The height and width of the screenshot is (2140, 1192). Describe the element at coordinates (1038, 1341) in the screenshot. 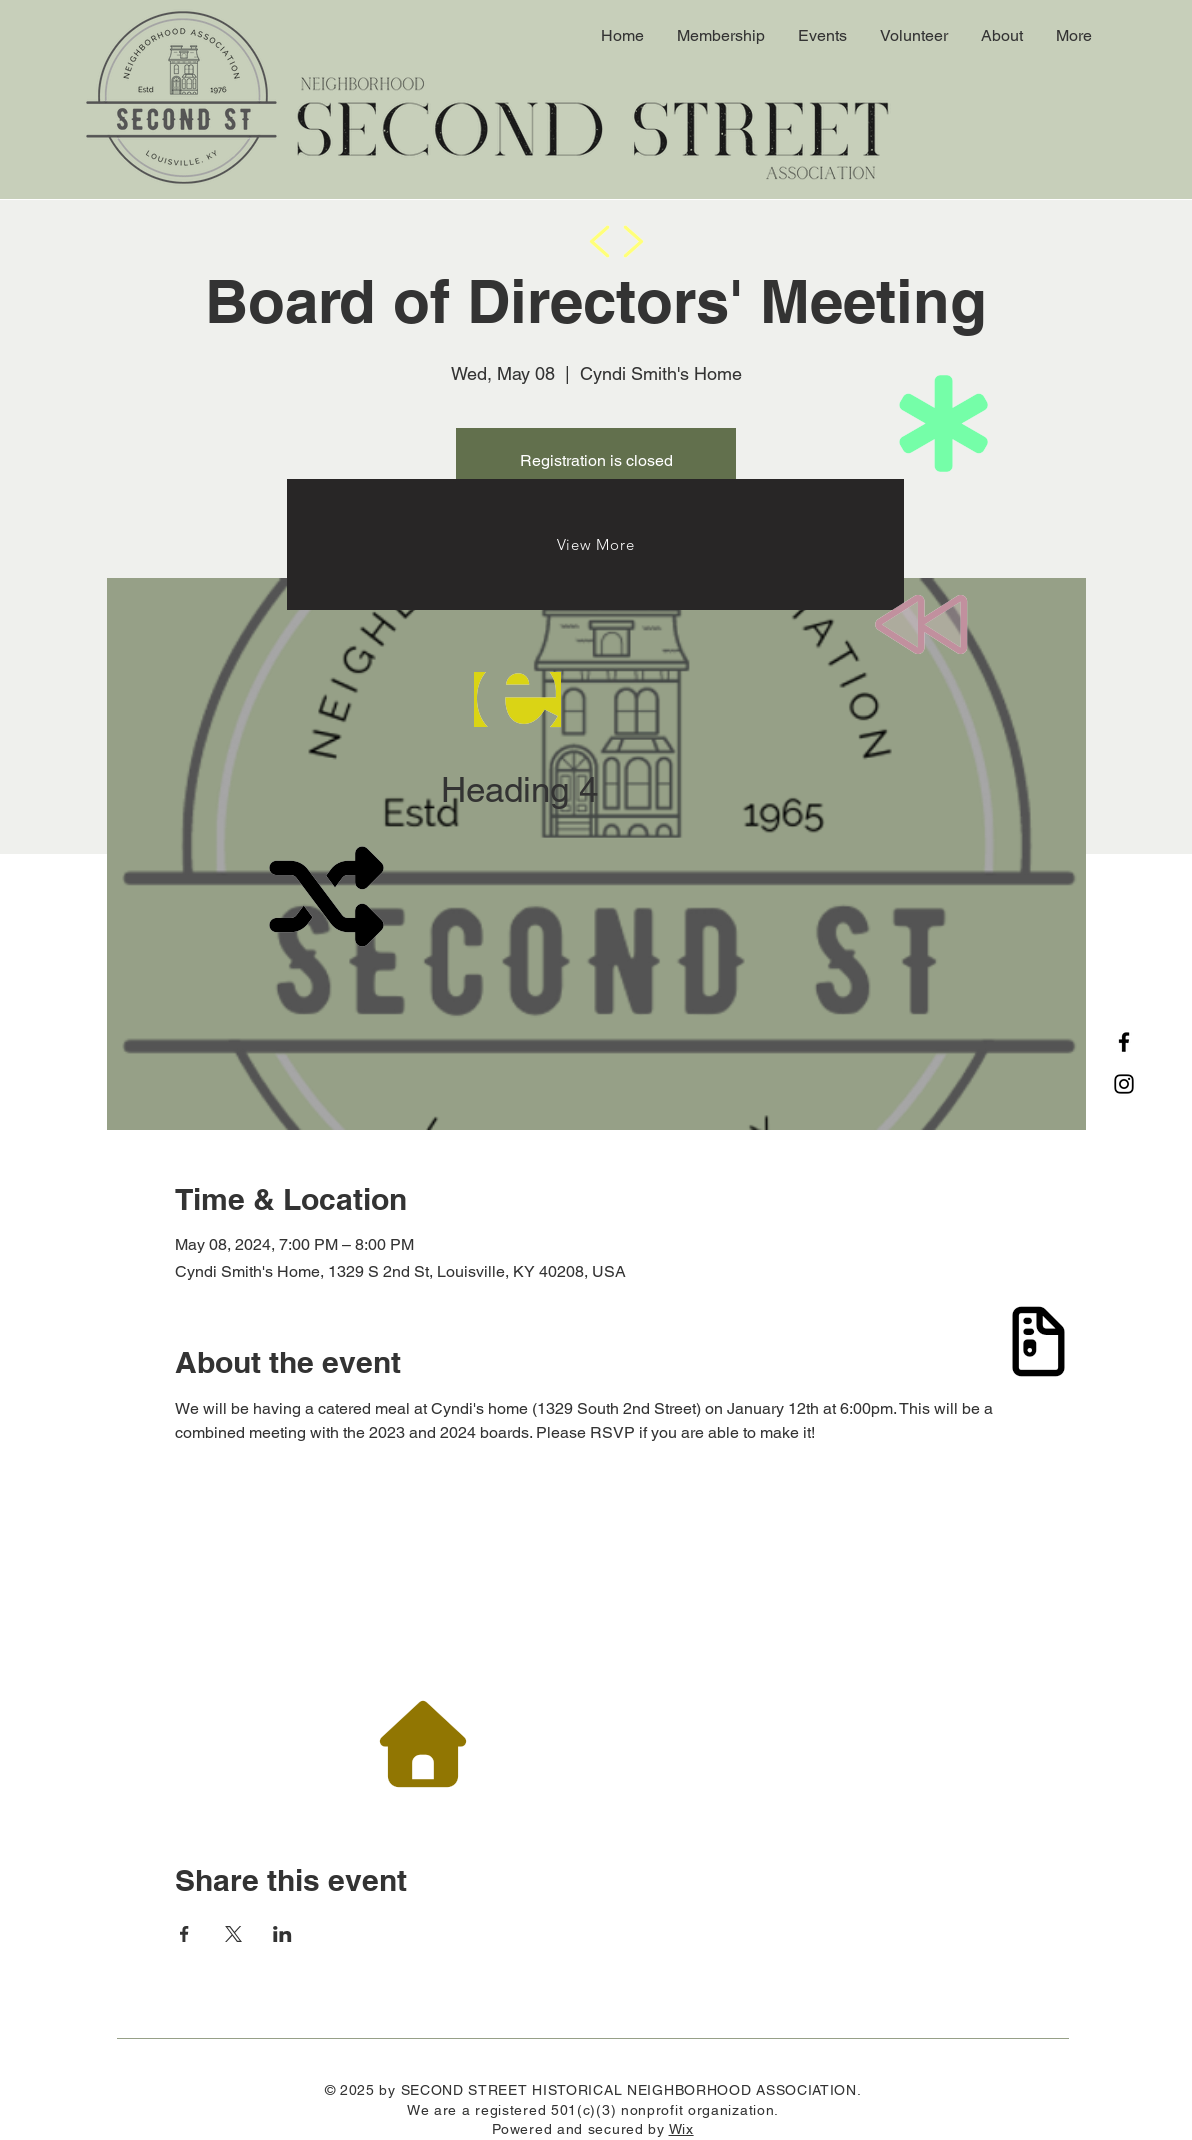

I see `view compressed or archived files` at that location.